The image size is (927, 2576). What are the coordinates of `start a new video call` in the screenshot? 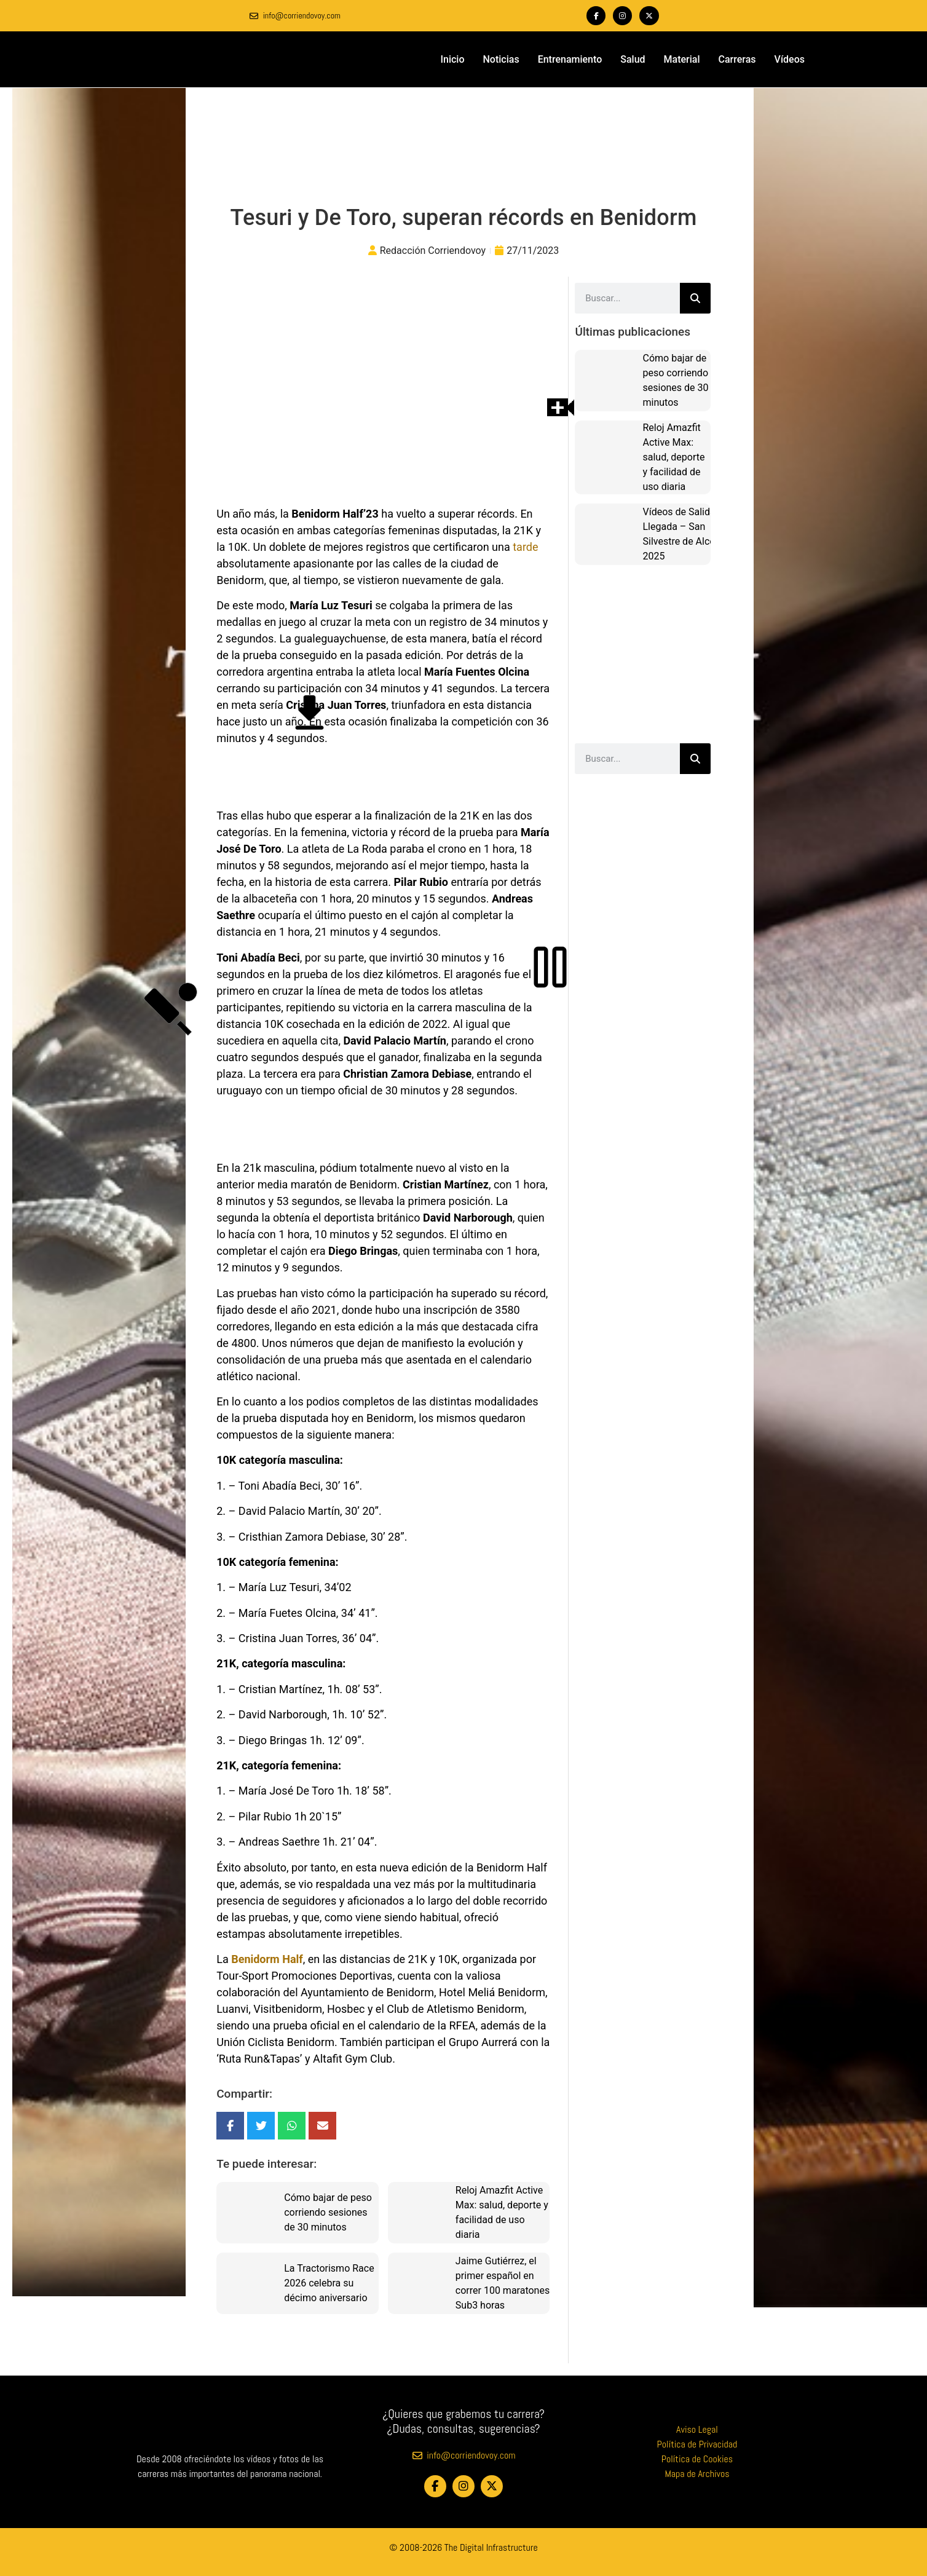 It's located at (561, 408).